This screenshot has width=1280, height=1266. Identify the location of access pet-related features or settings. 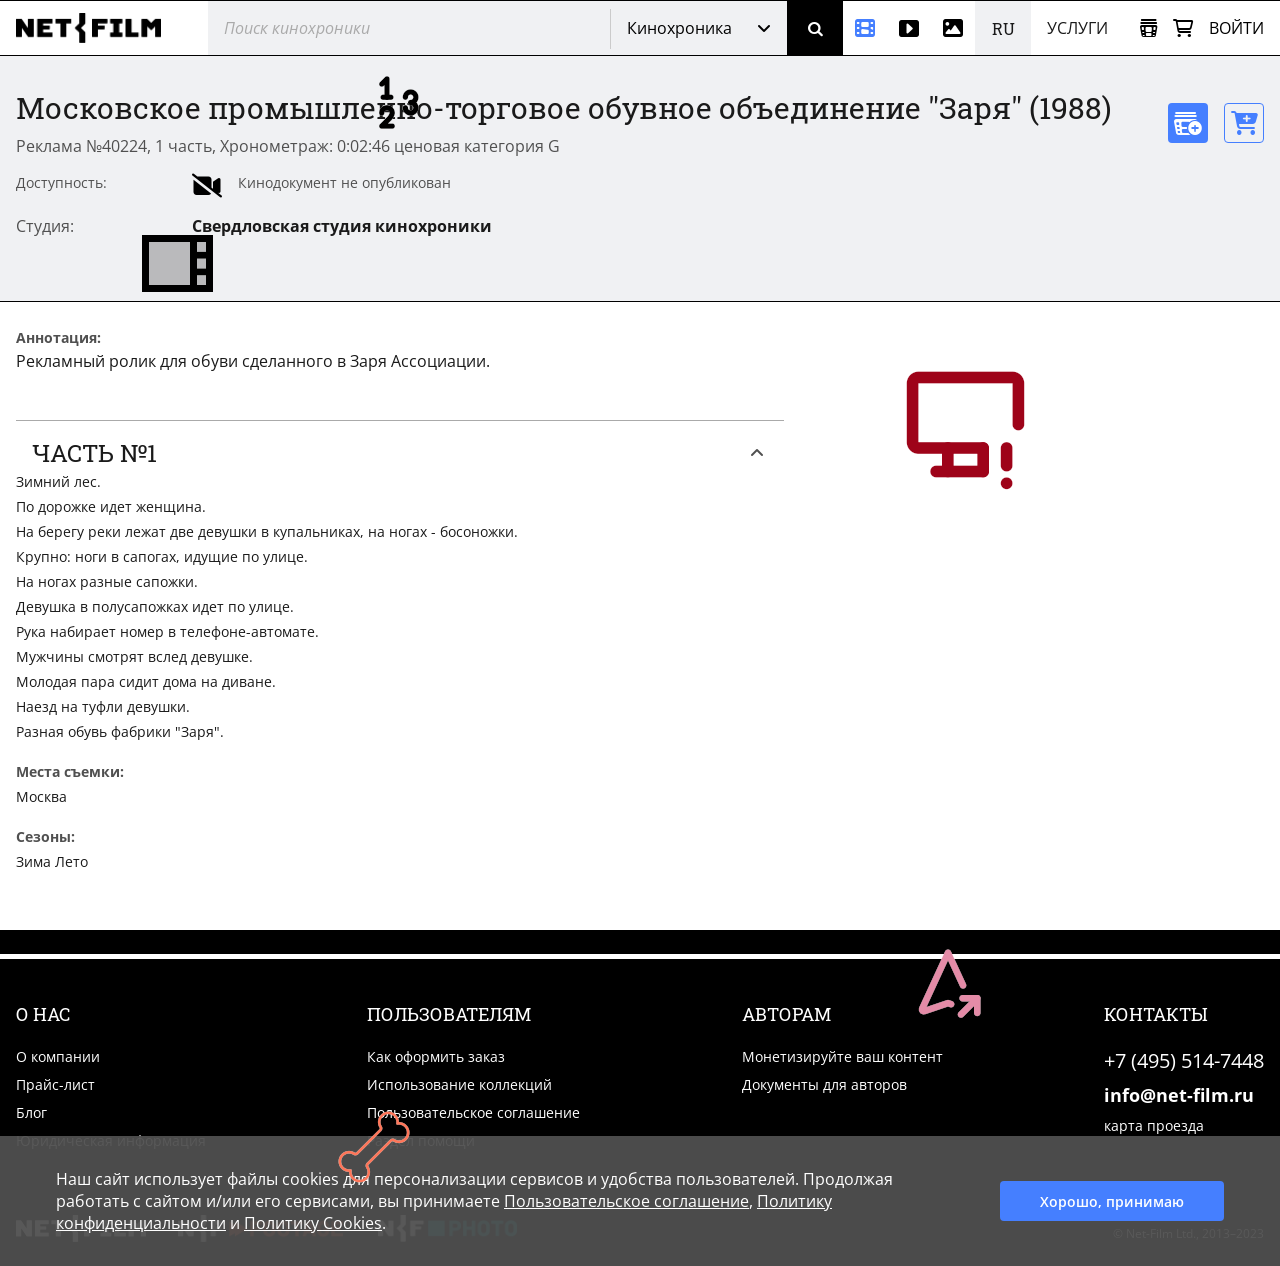
(374, 1147).